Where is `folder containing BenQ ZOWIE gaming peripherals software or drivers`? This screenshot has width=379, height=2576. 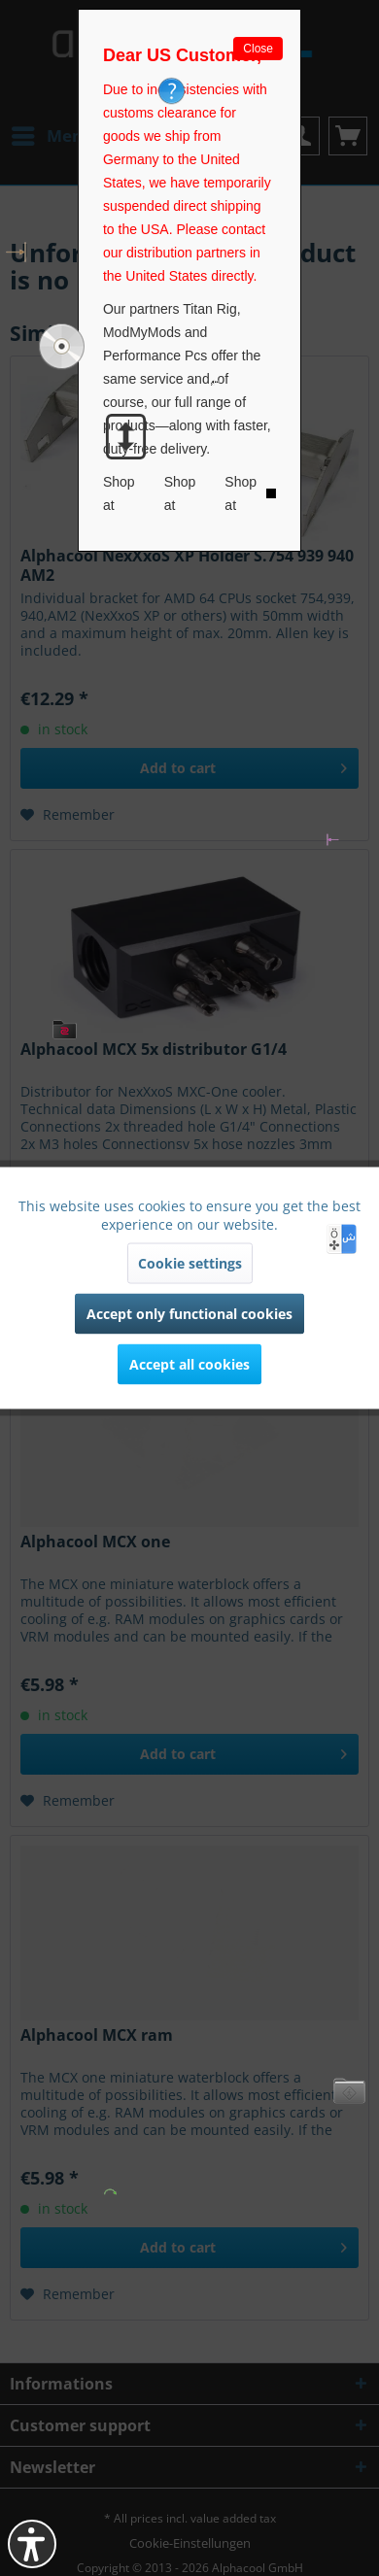 folder containing BenQ ZOWIE gaming peripherals software or drivers is located at coordinates (64, 1030).